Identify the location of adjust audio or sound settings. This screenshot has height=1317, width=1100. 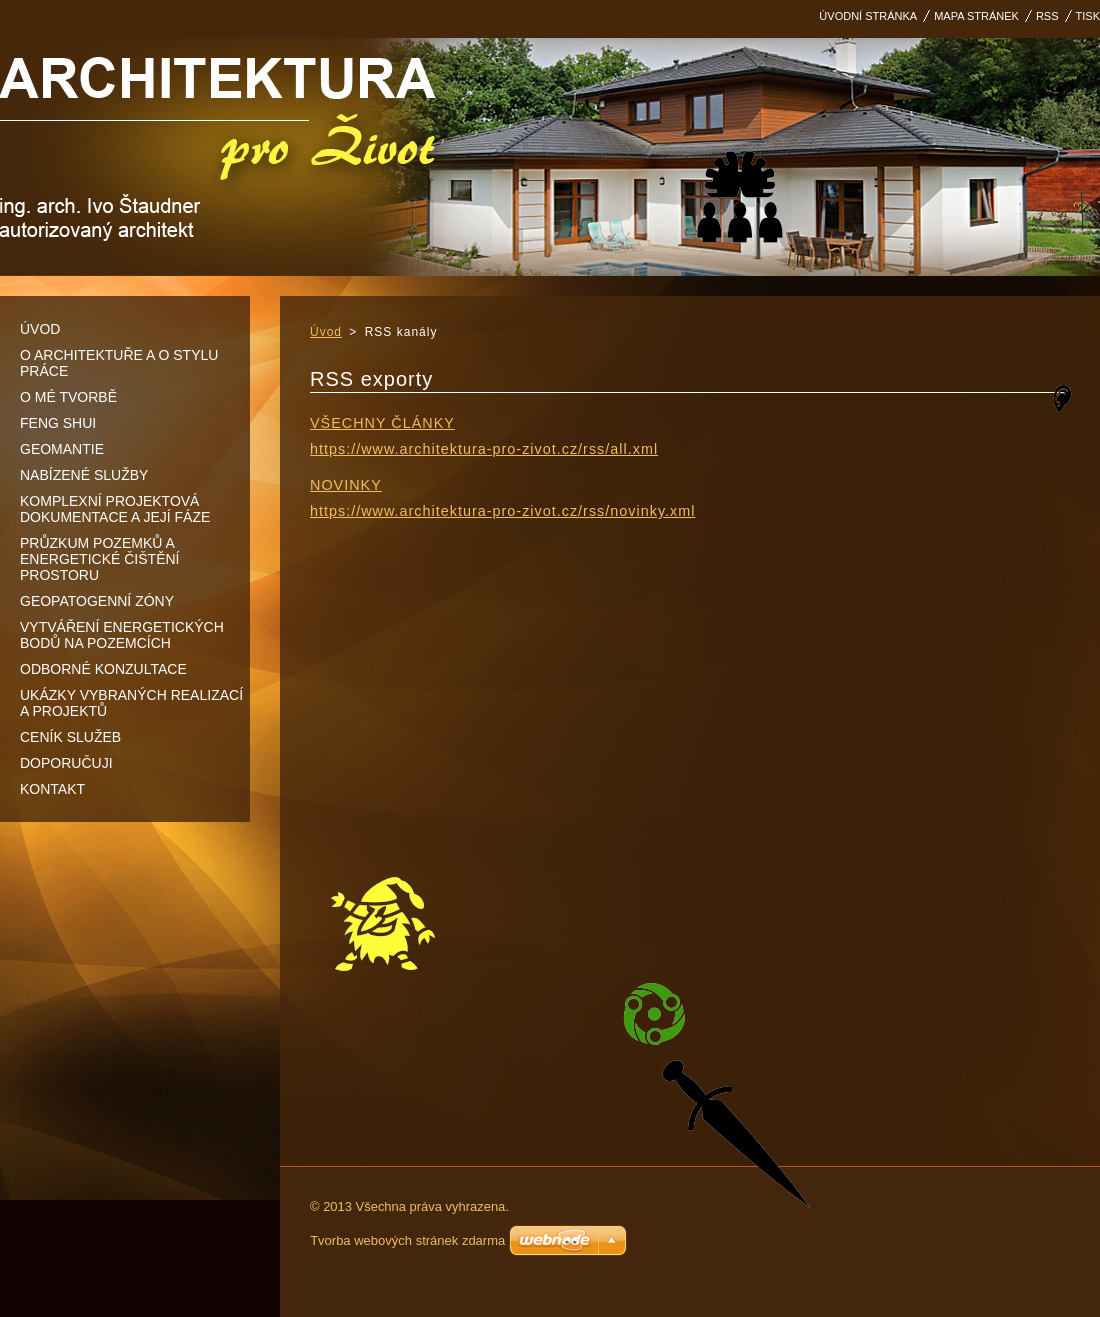
(1062, 398).